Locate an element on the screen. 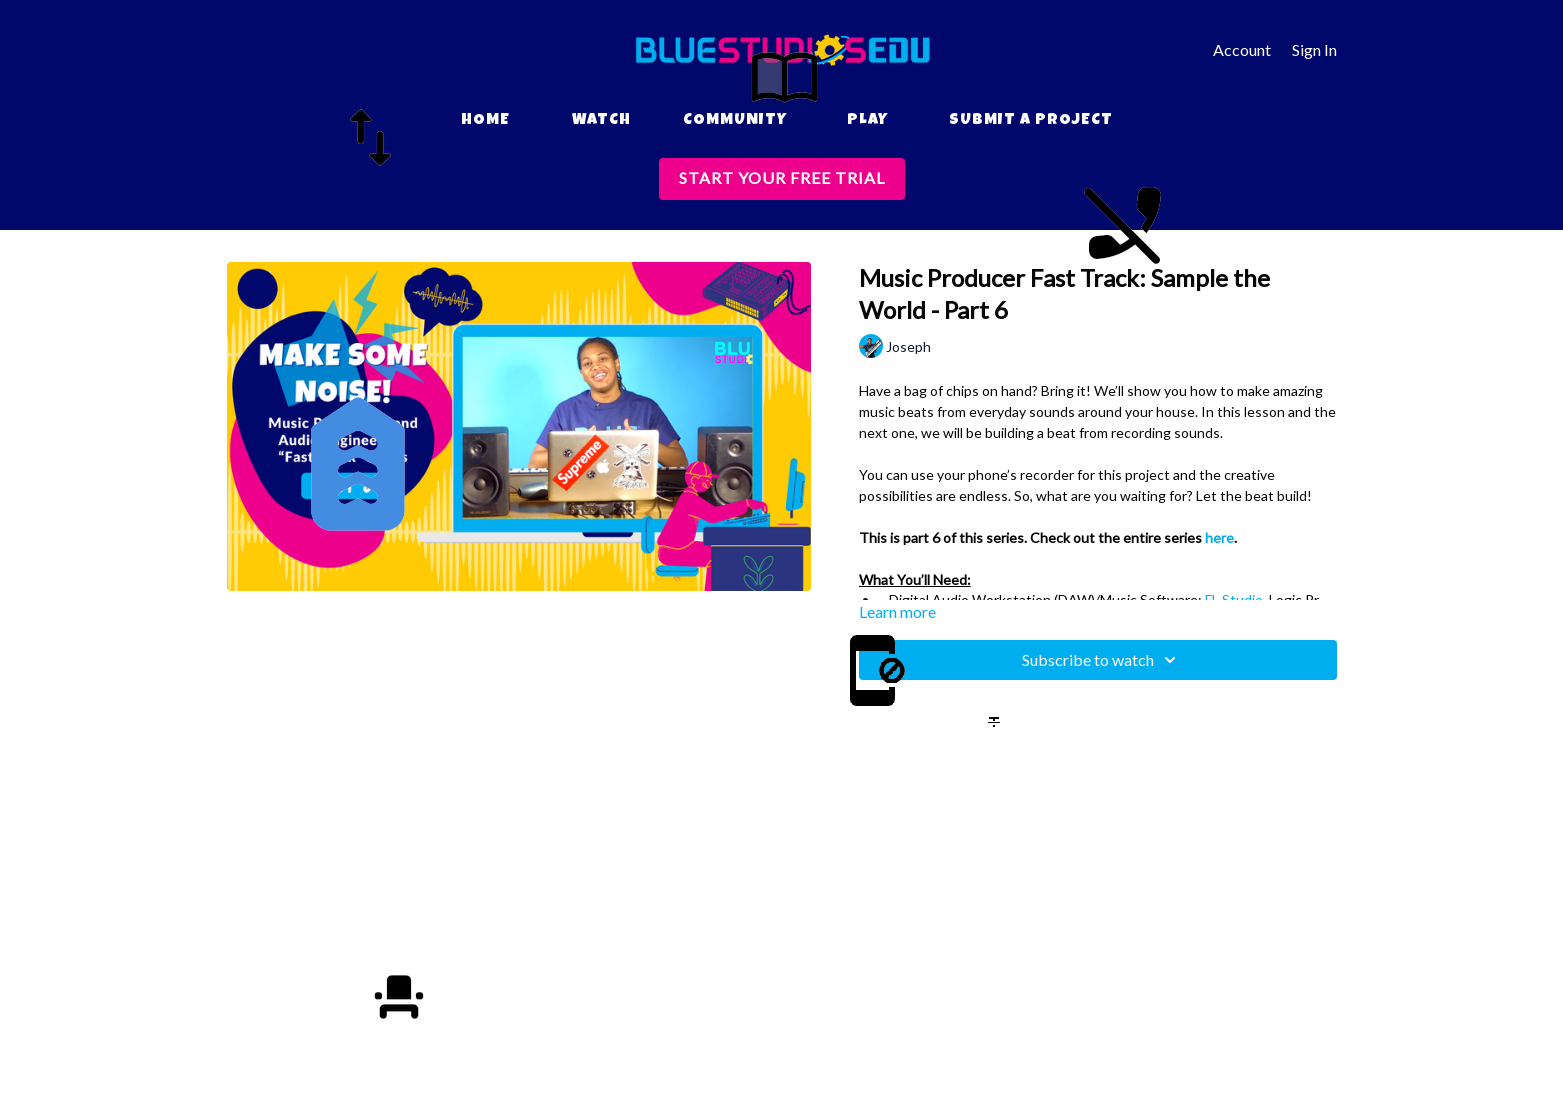  block or restrict an app is located at coordinates (872, 670).